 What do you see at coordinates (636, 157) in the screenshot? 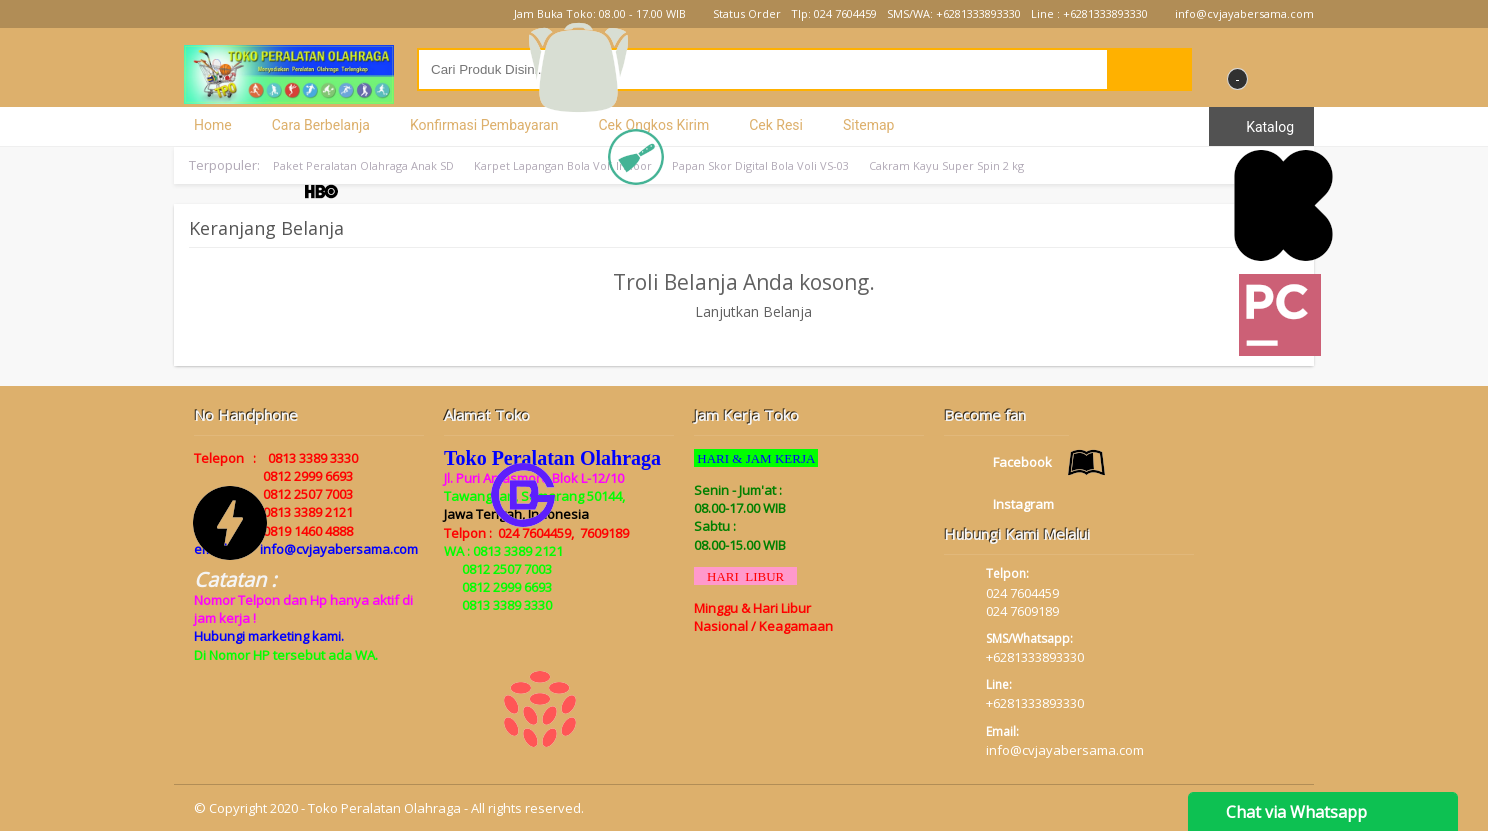
I see `Scrapy web scraping framework logo` at bounding box center [636, 157].